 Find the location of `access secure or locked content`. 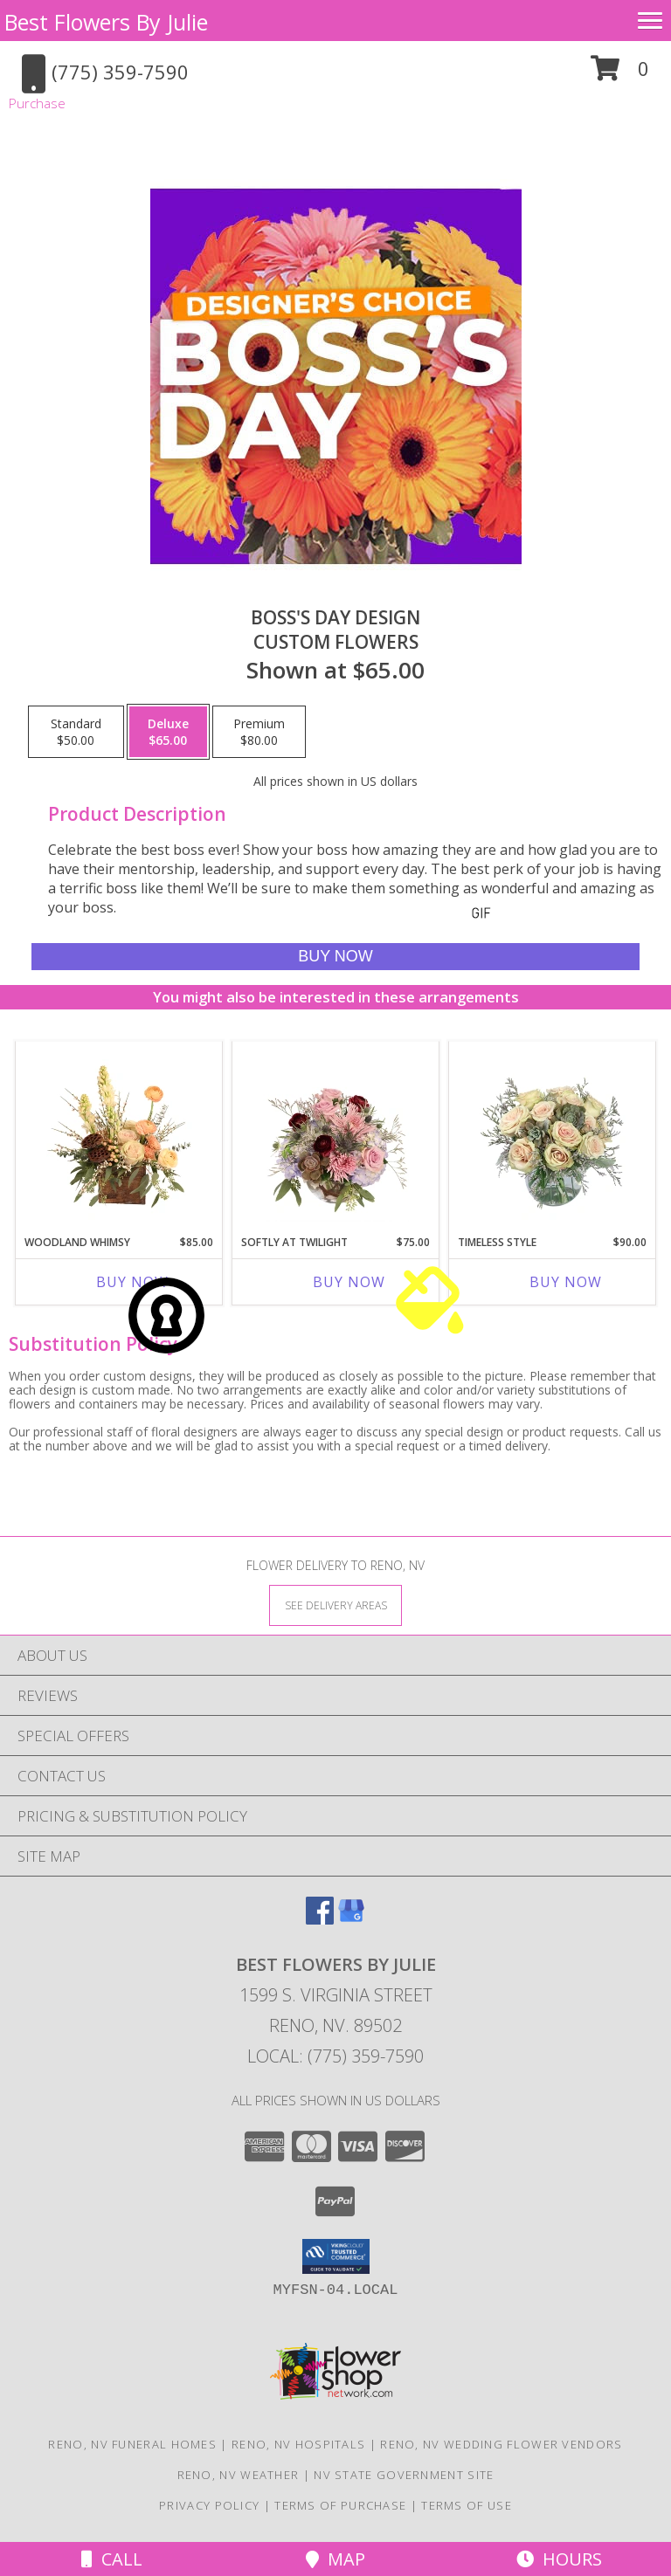

access secure or locked content is located at coordinates (166, 1315).